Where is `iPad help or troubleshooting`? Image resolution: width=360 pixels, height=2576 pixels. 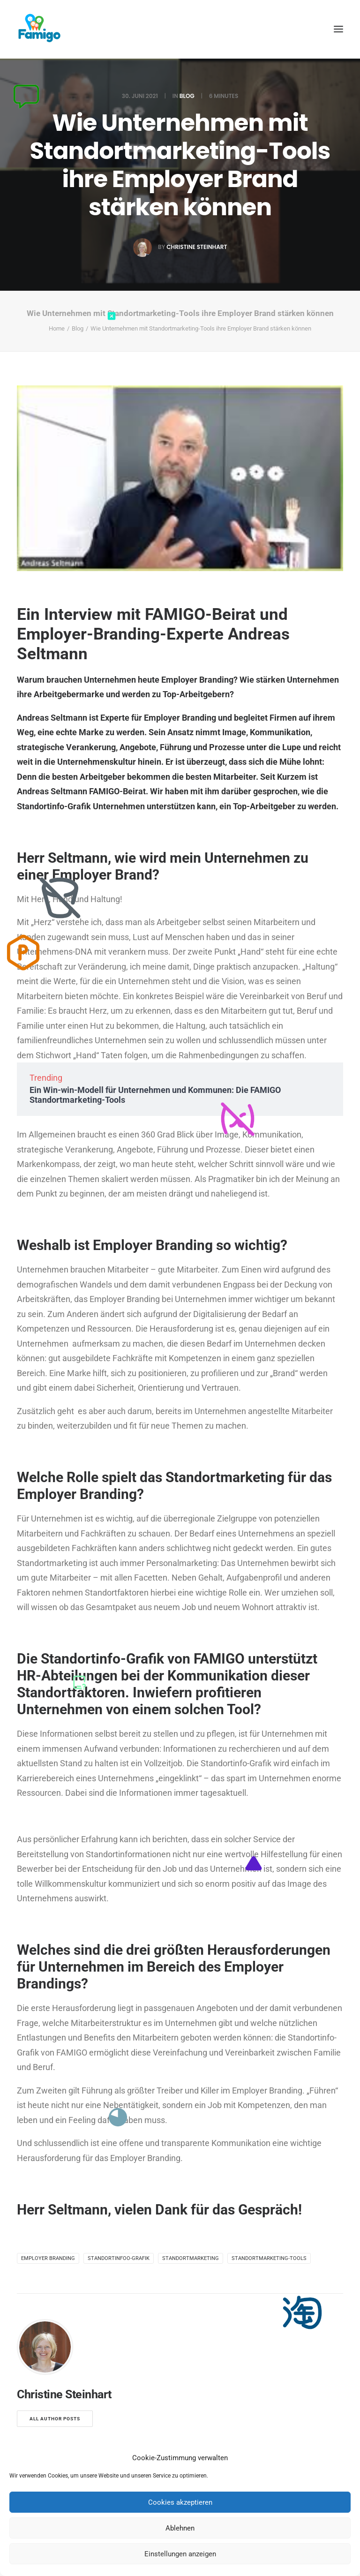 iPad help or troubleshooting is located at coordinates (79, 1682).